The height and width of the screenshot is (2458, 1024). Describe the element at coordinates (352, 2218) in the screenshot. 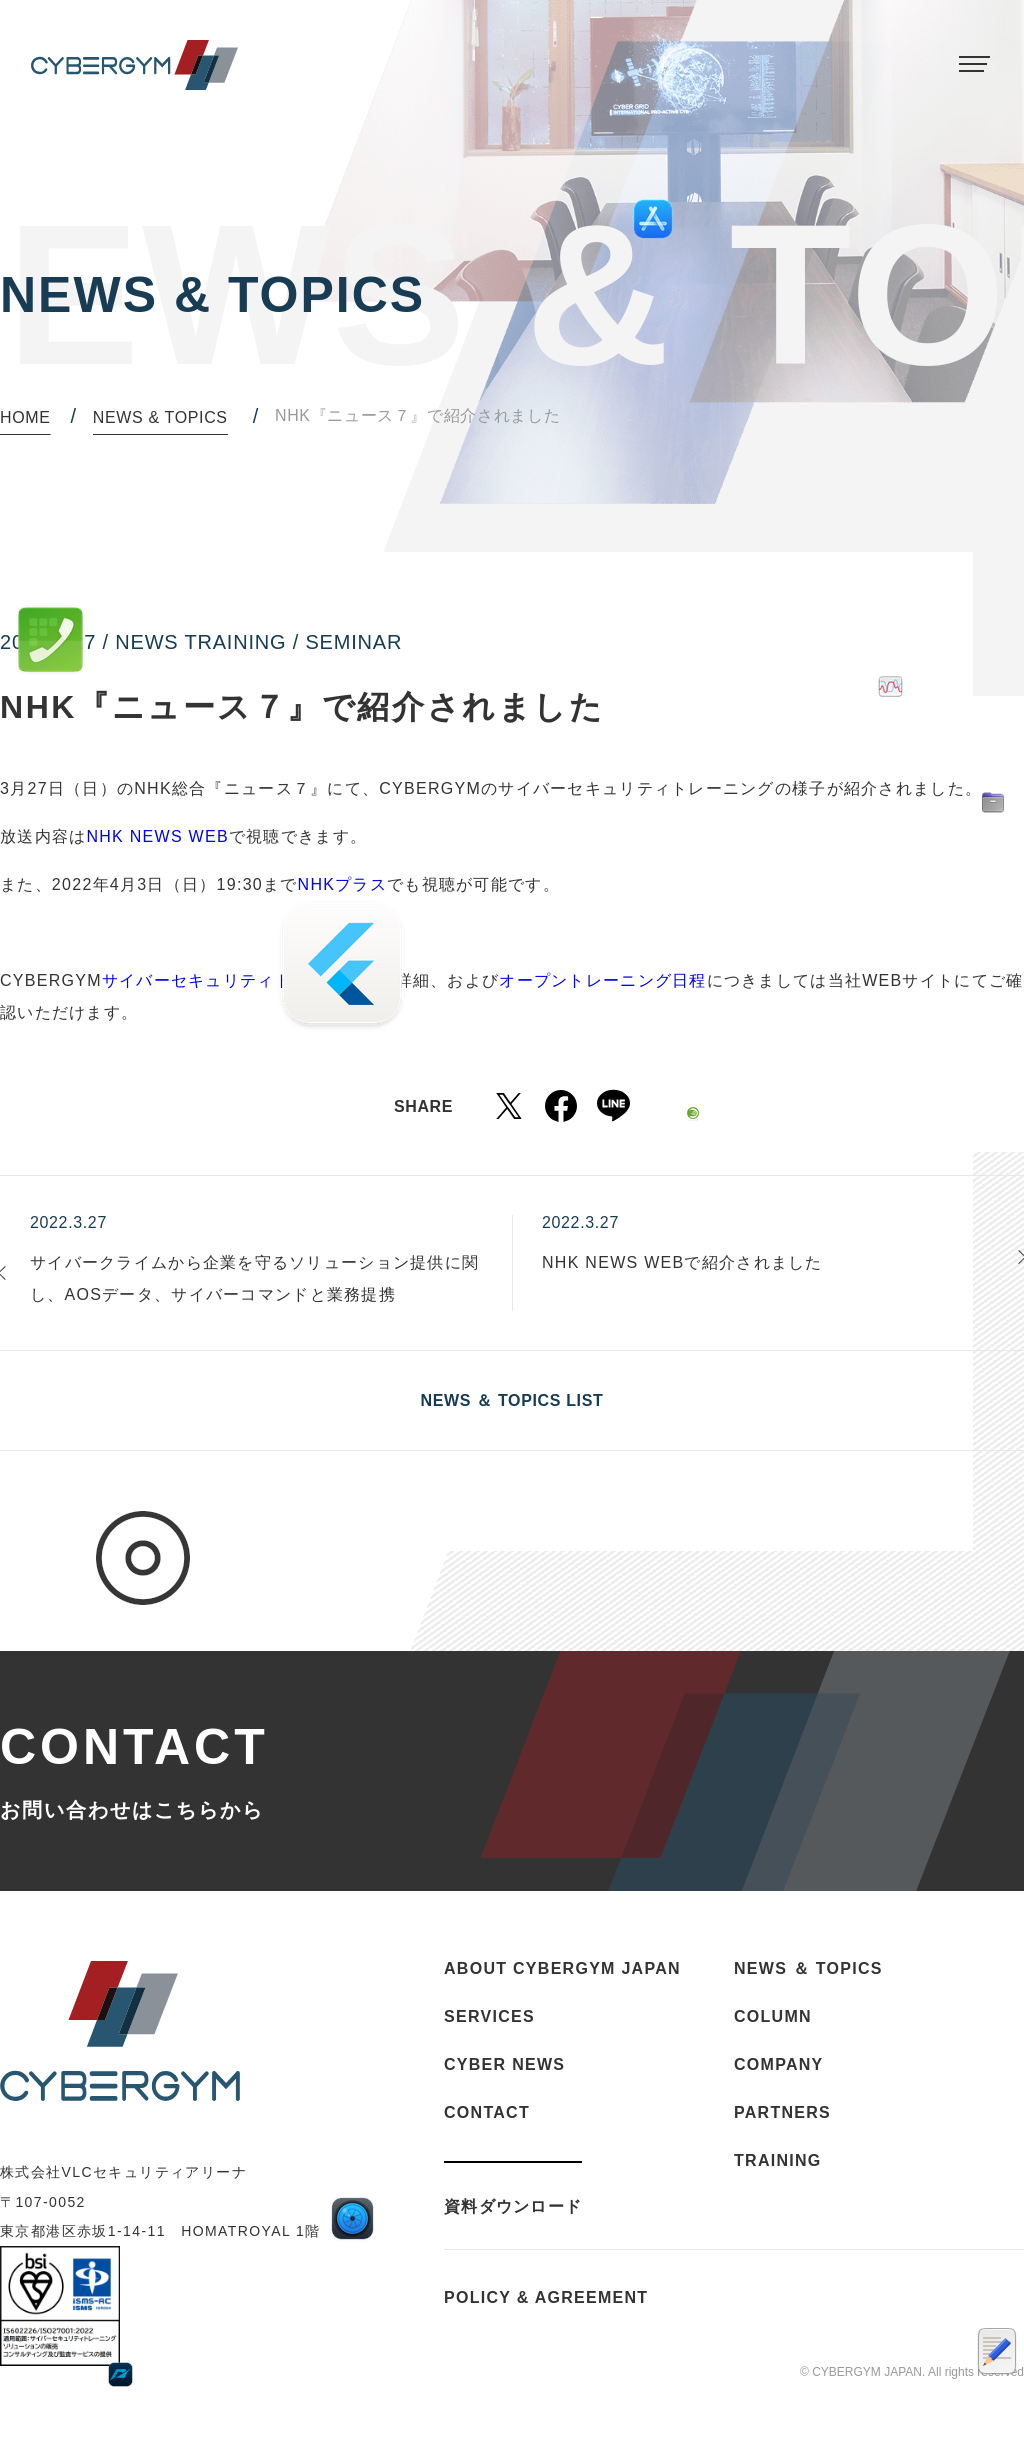

I see `open digikam photo management app` at that location.